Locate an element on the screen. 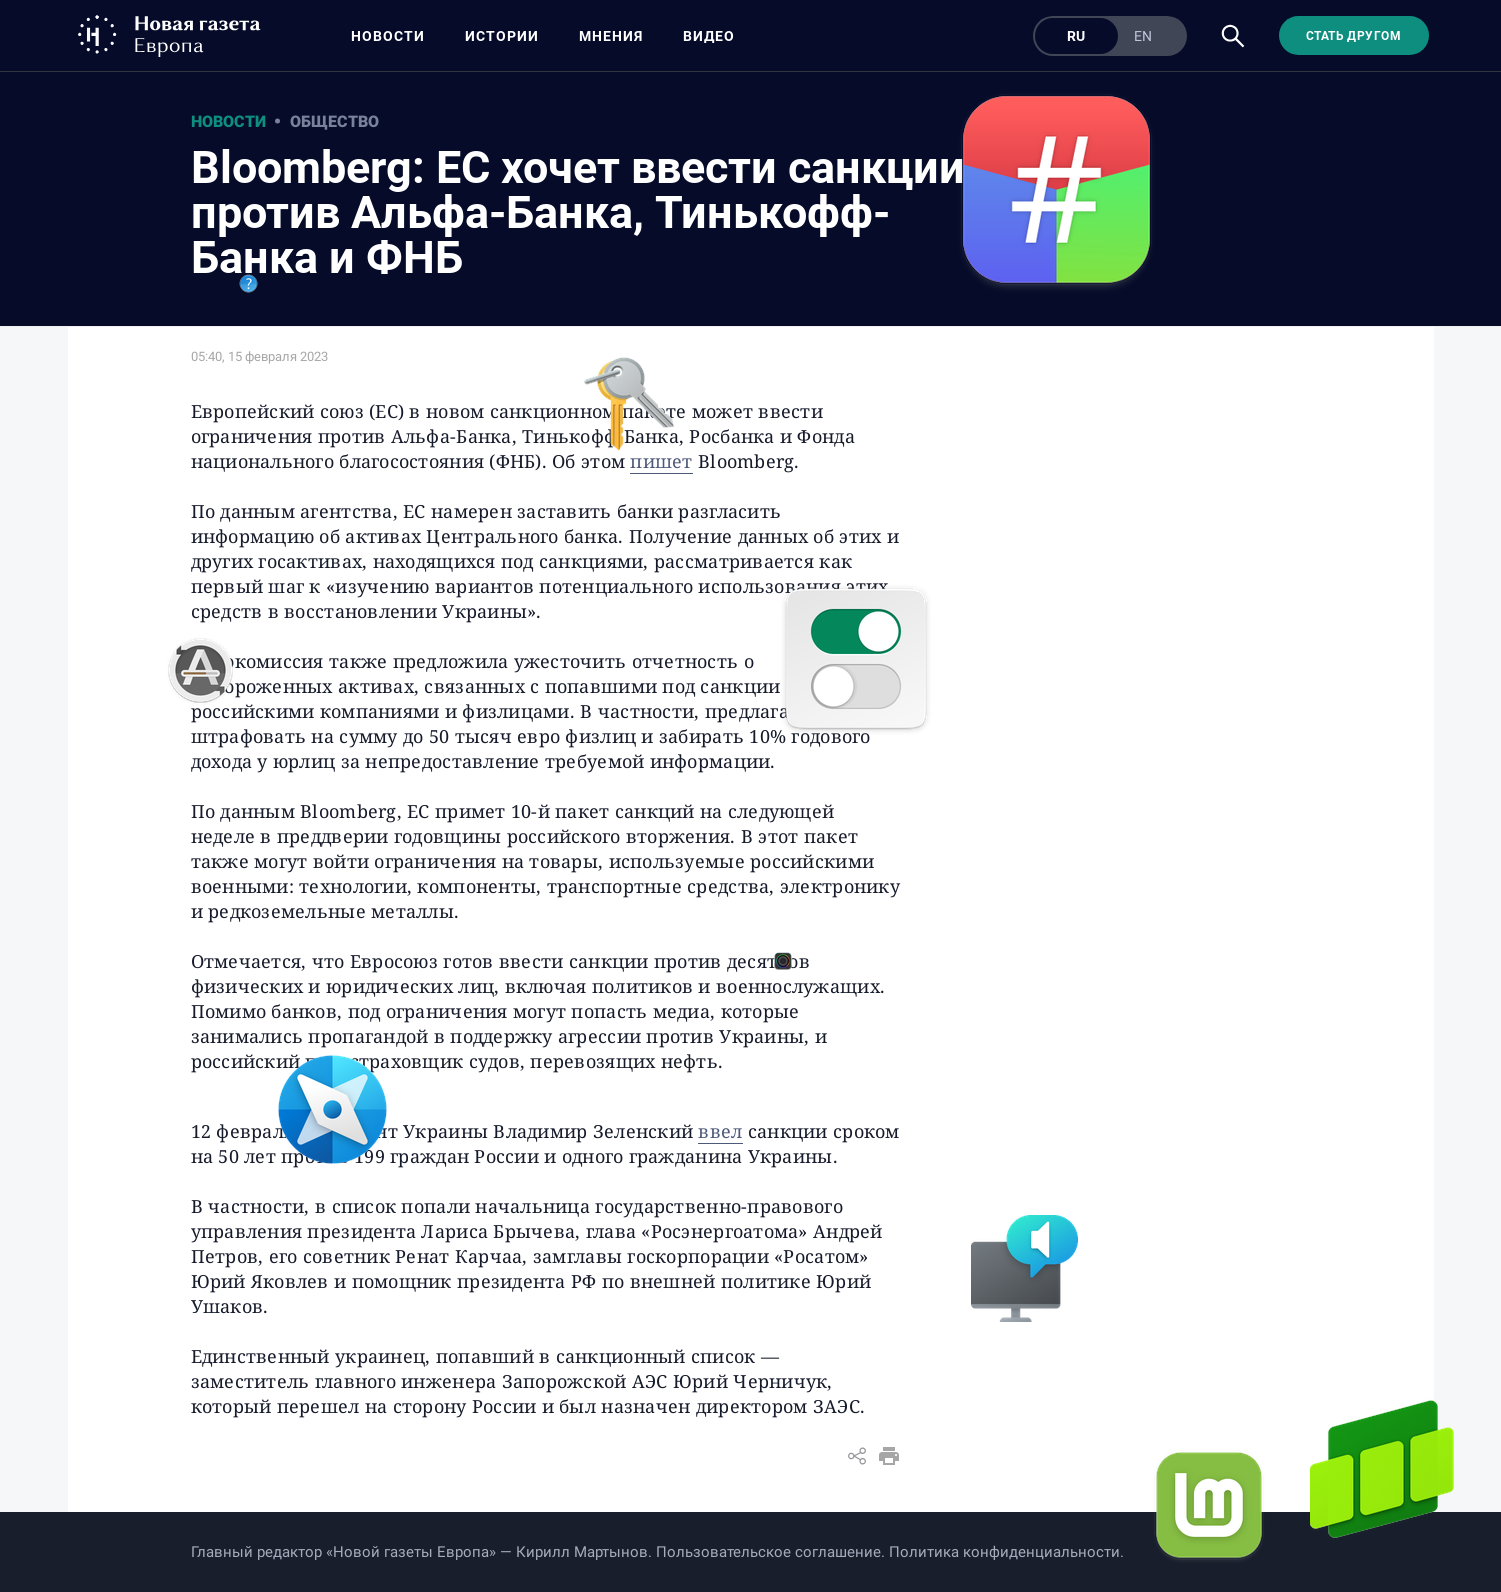 The width and height of the screenshot is (1501, 1592). open xbox game bar is located at coordinates (1383, 1469).